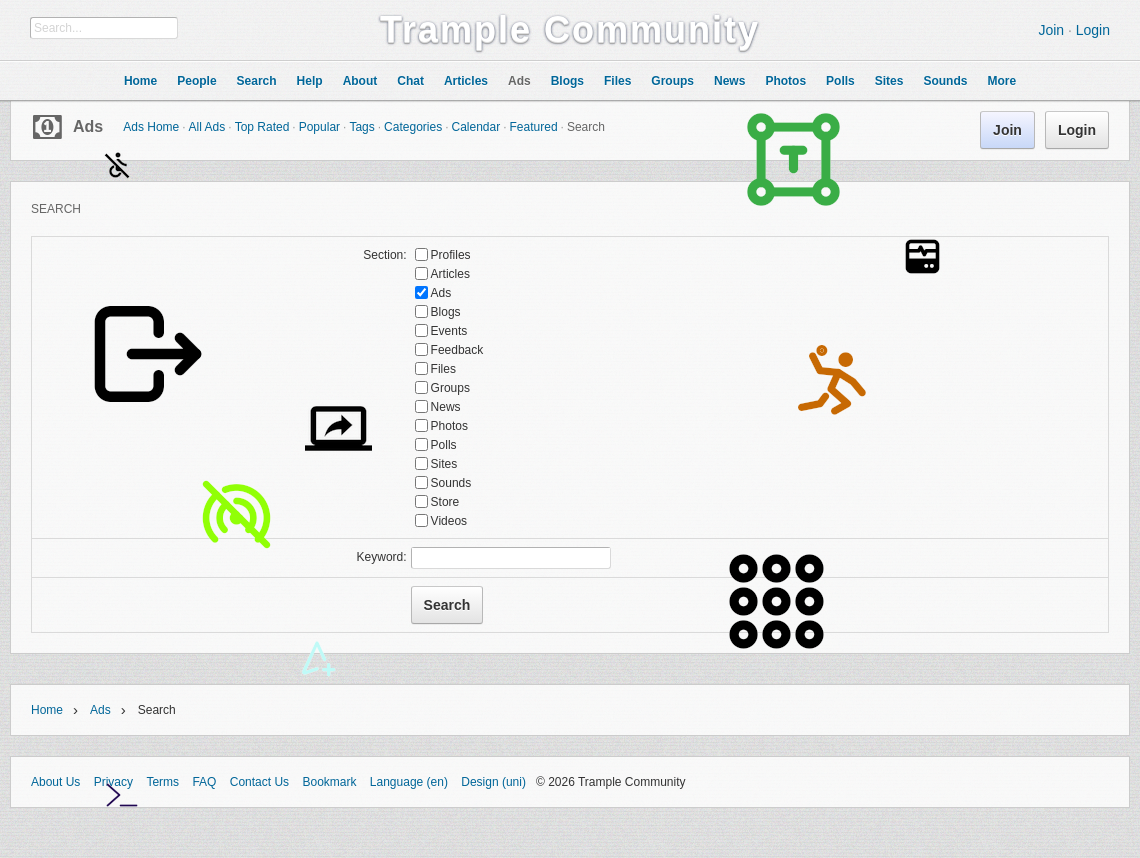  What do you see at coordinates (317, 658) in the screenshot?
I see `add a new navigation waypoint` at bounding box center [317, 658].